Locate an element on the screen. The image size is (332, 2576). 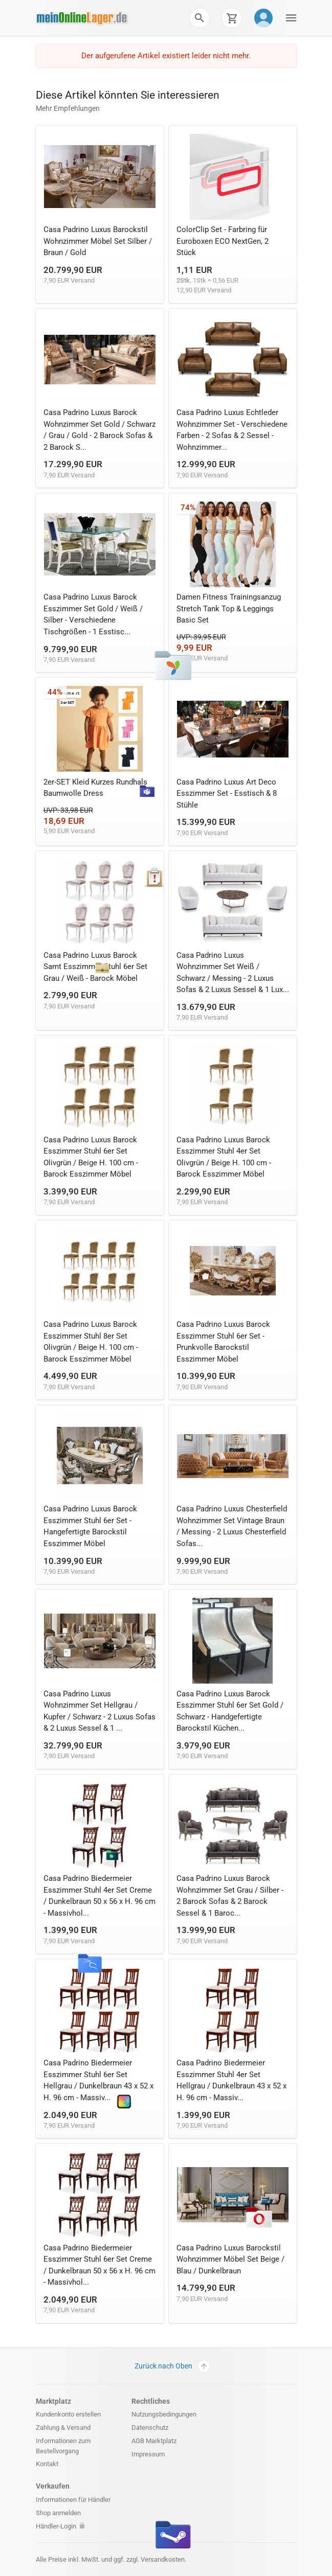
folder containing Google Play Games PC app files is located at coordinates (112, 1855).